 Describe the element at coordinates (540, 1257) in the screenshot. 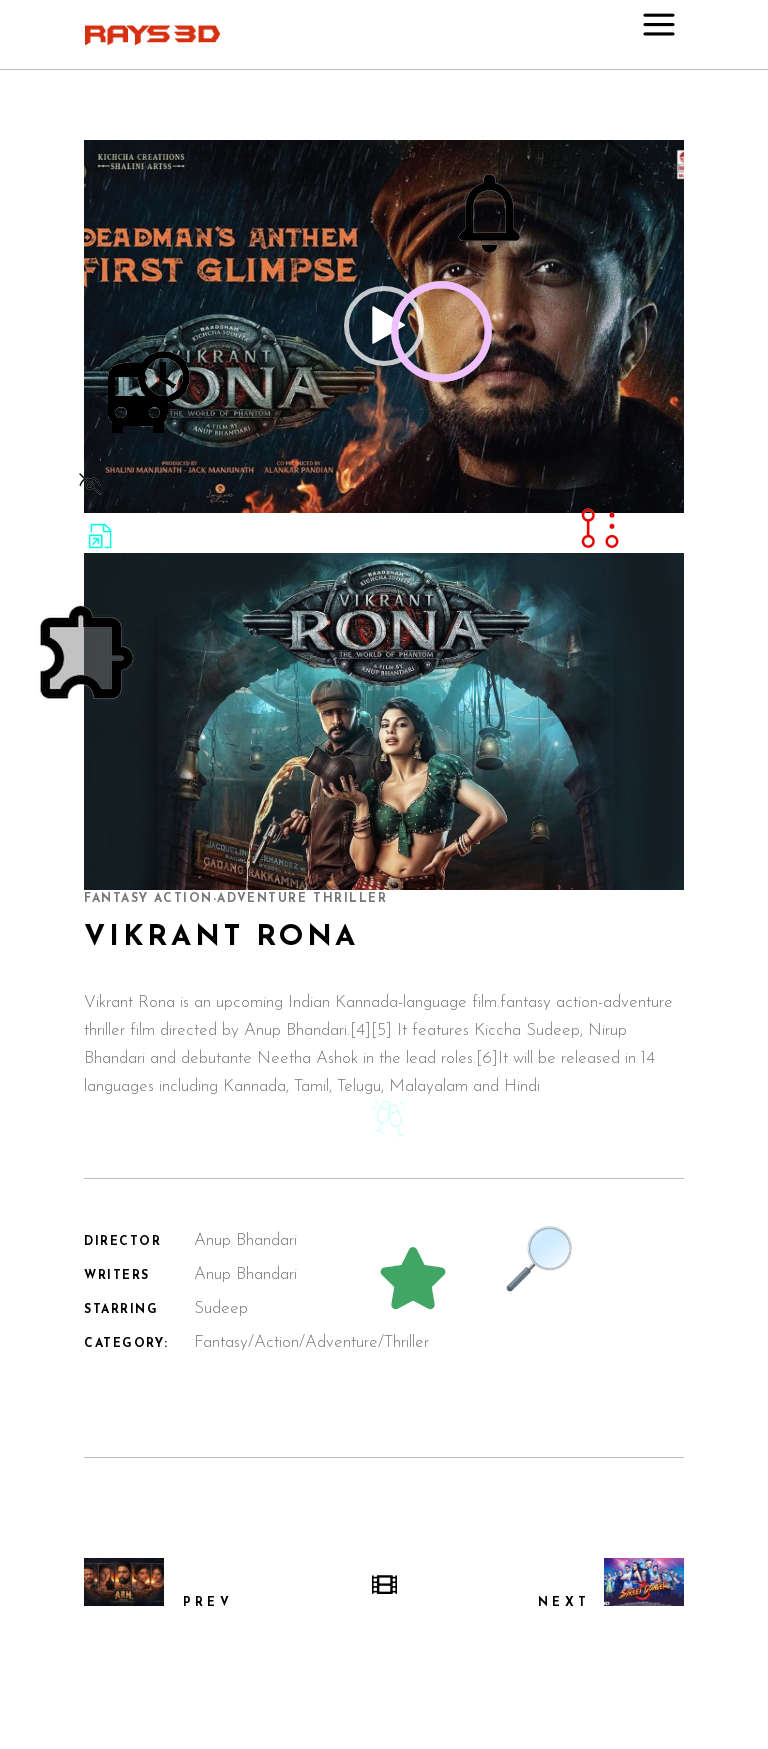

I see `search for content or files` at that location.